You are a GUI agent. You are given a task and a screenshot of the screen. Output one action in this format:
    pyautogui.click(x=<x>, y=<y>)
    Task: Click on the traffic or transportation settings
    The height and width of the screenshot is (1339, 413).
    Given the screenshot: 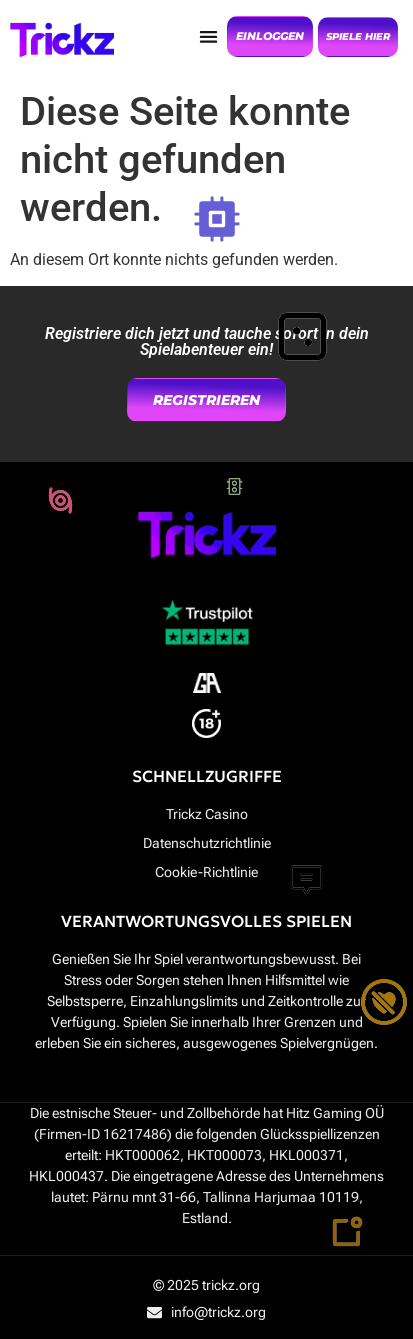 What is the action you would take?
    pyautogui.click(x=234, y=486)
    